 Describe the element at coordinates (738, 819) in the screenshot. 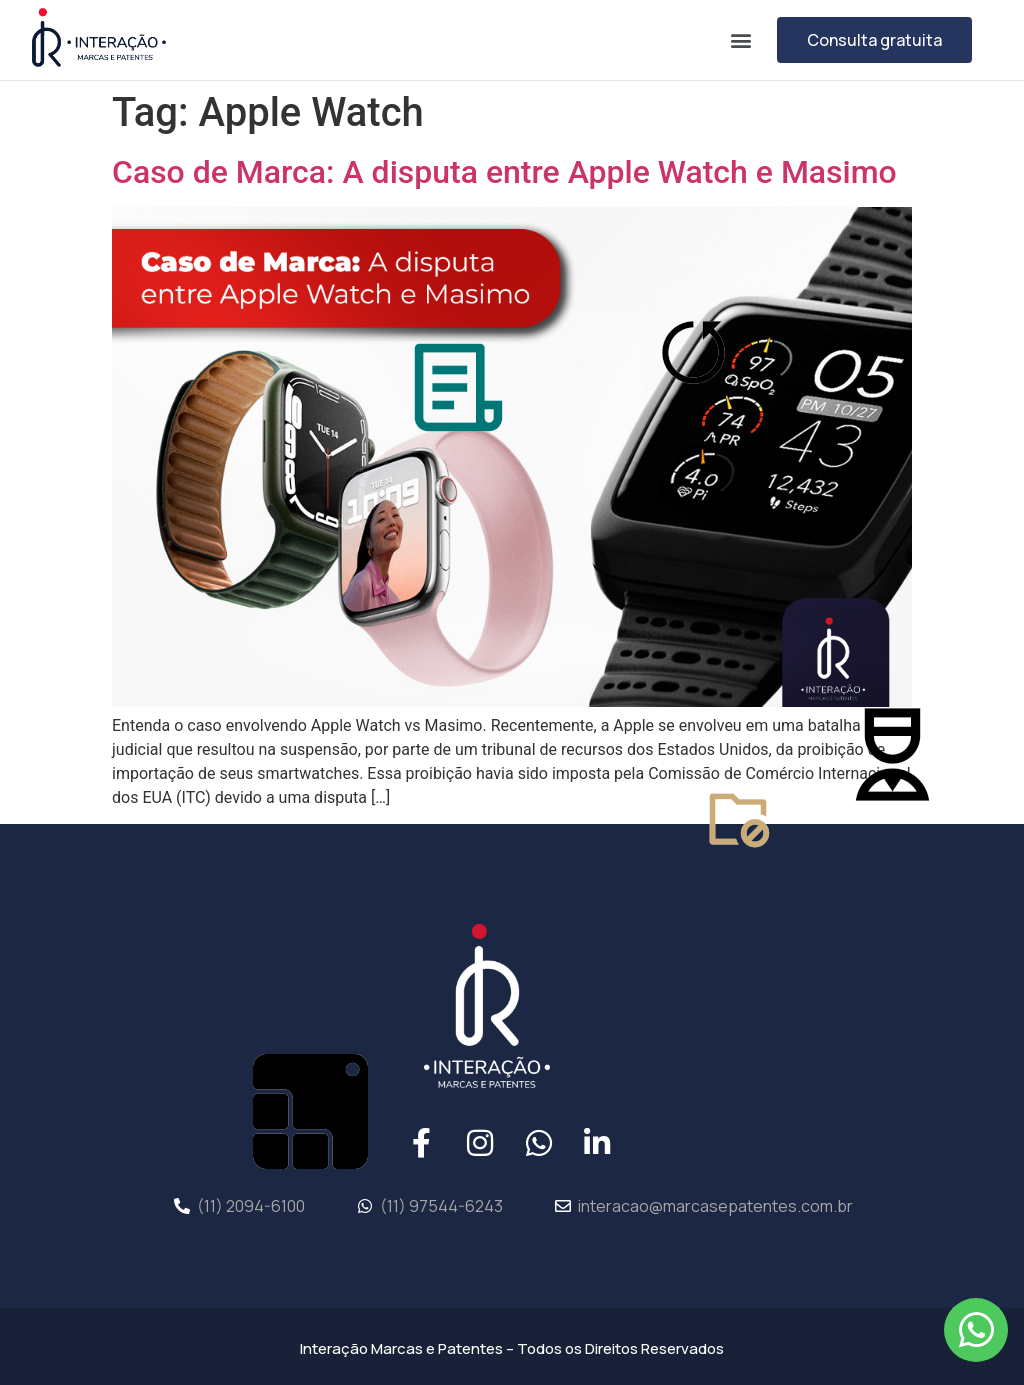

I see `access denied to this folder` at that location.